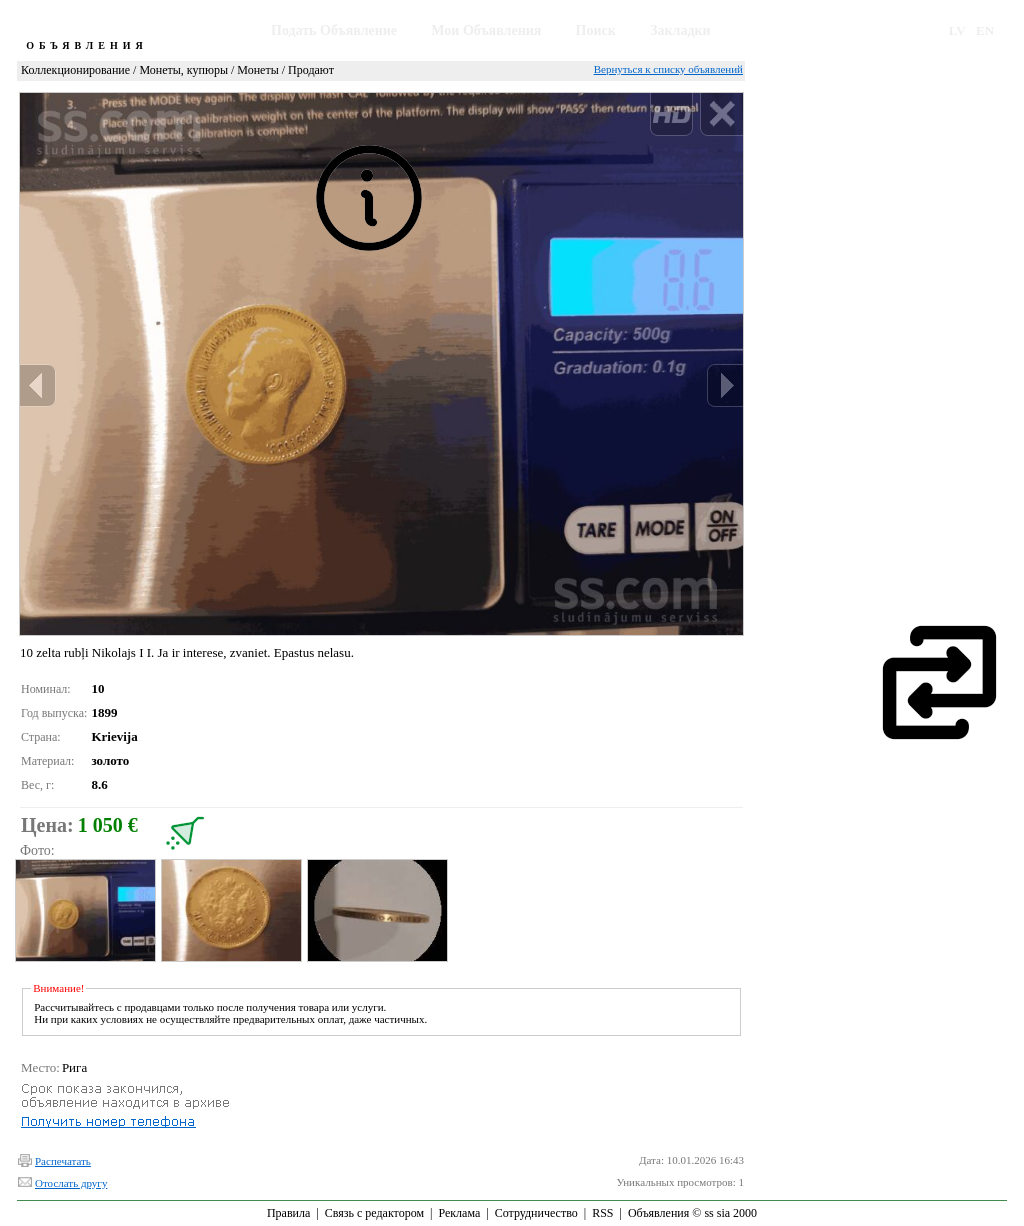 The height and width of the screenshot is (1226, 1024). I want to click on swap or exchange items, so click(939, 682).